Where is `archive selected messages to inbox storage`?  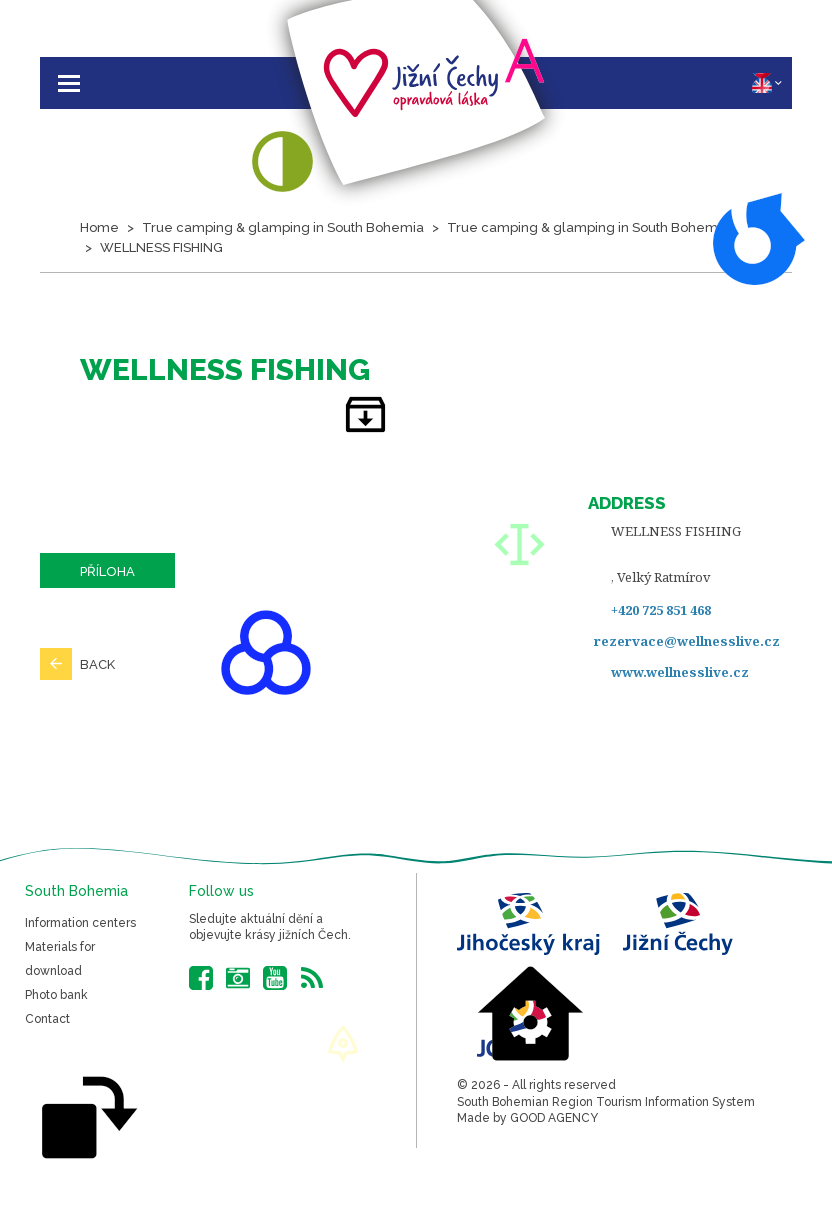 archive selected messages to inbox storage is located at coordinates (365, 414).